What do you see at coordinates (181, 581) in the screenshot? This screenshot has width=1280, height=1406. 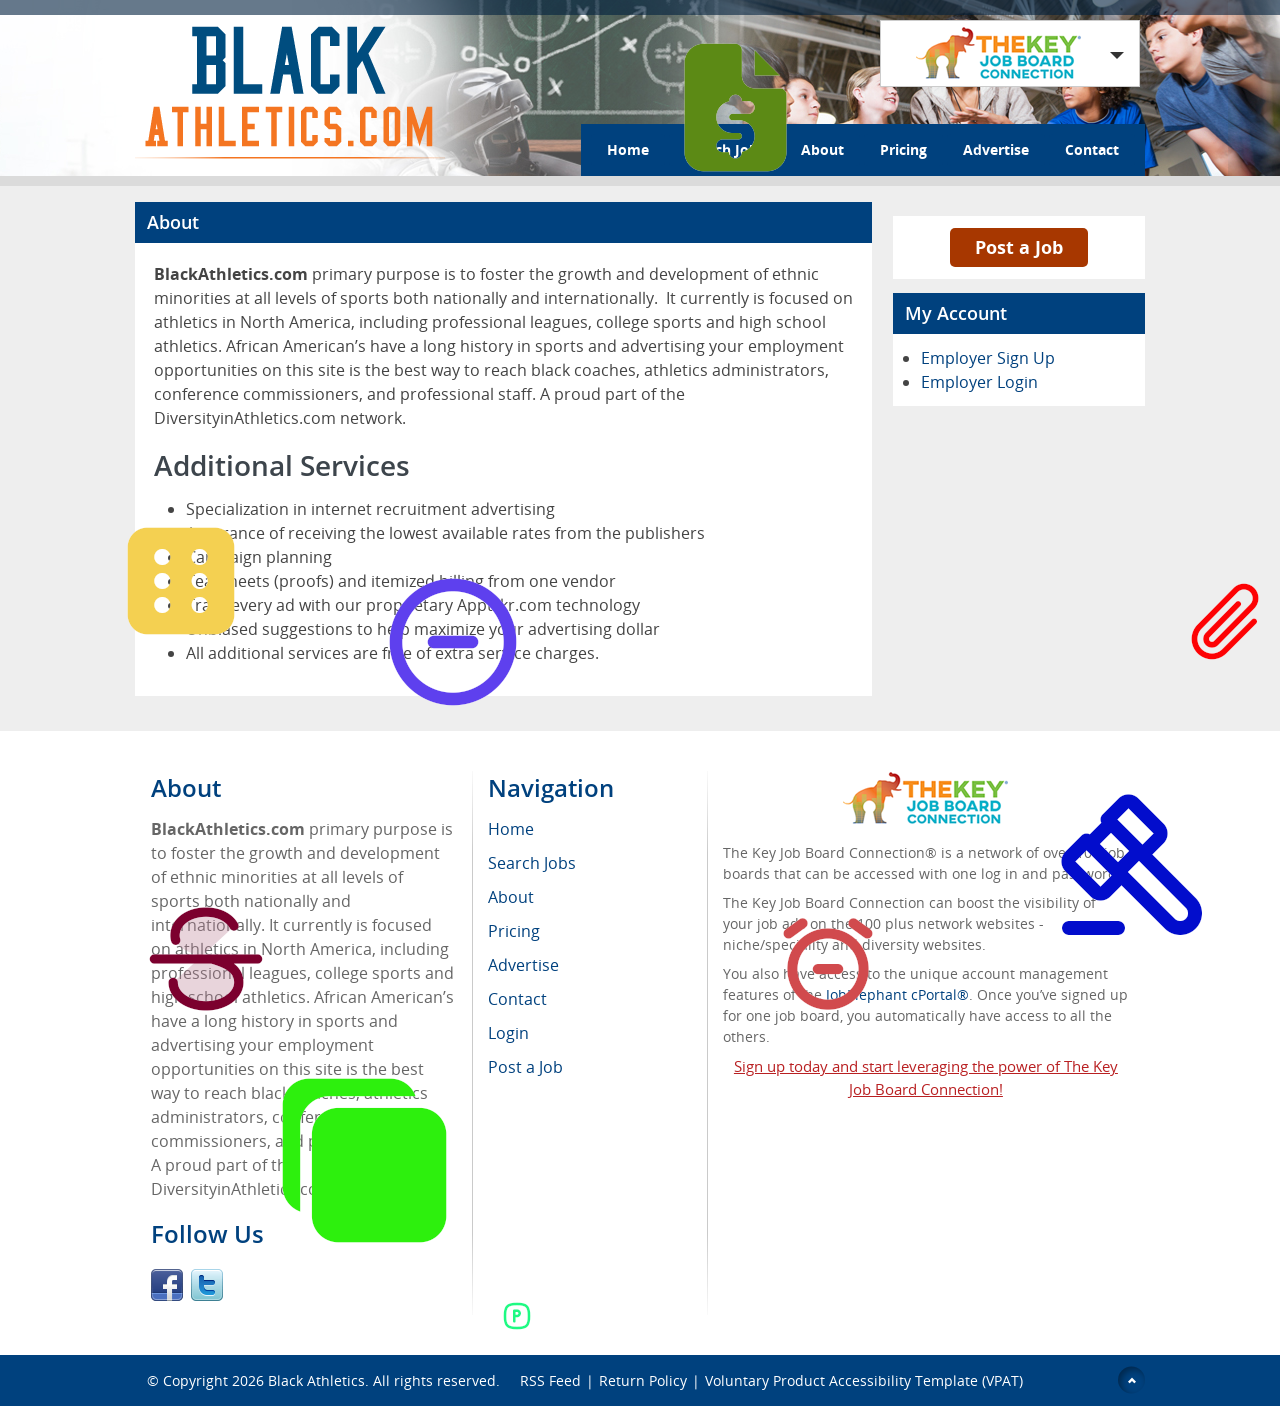 I see `roll the dice or generate a random result` at bounding box center [181, 581].